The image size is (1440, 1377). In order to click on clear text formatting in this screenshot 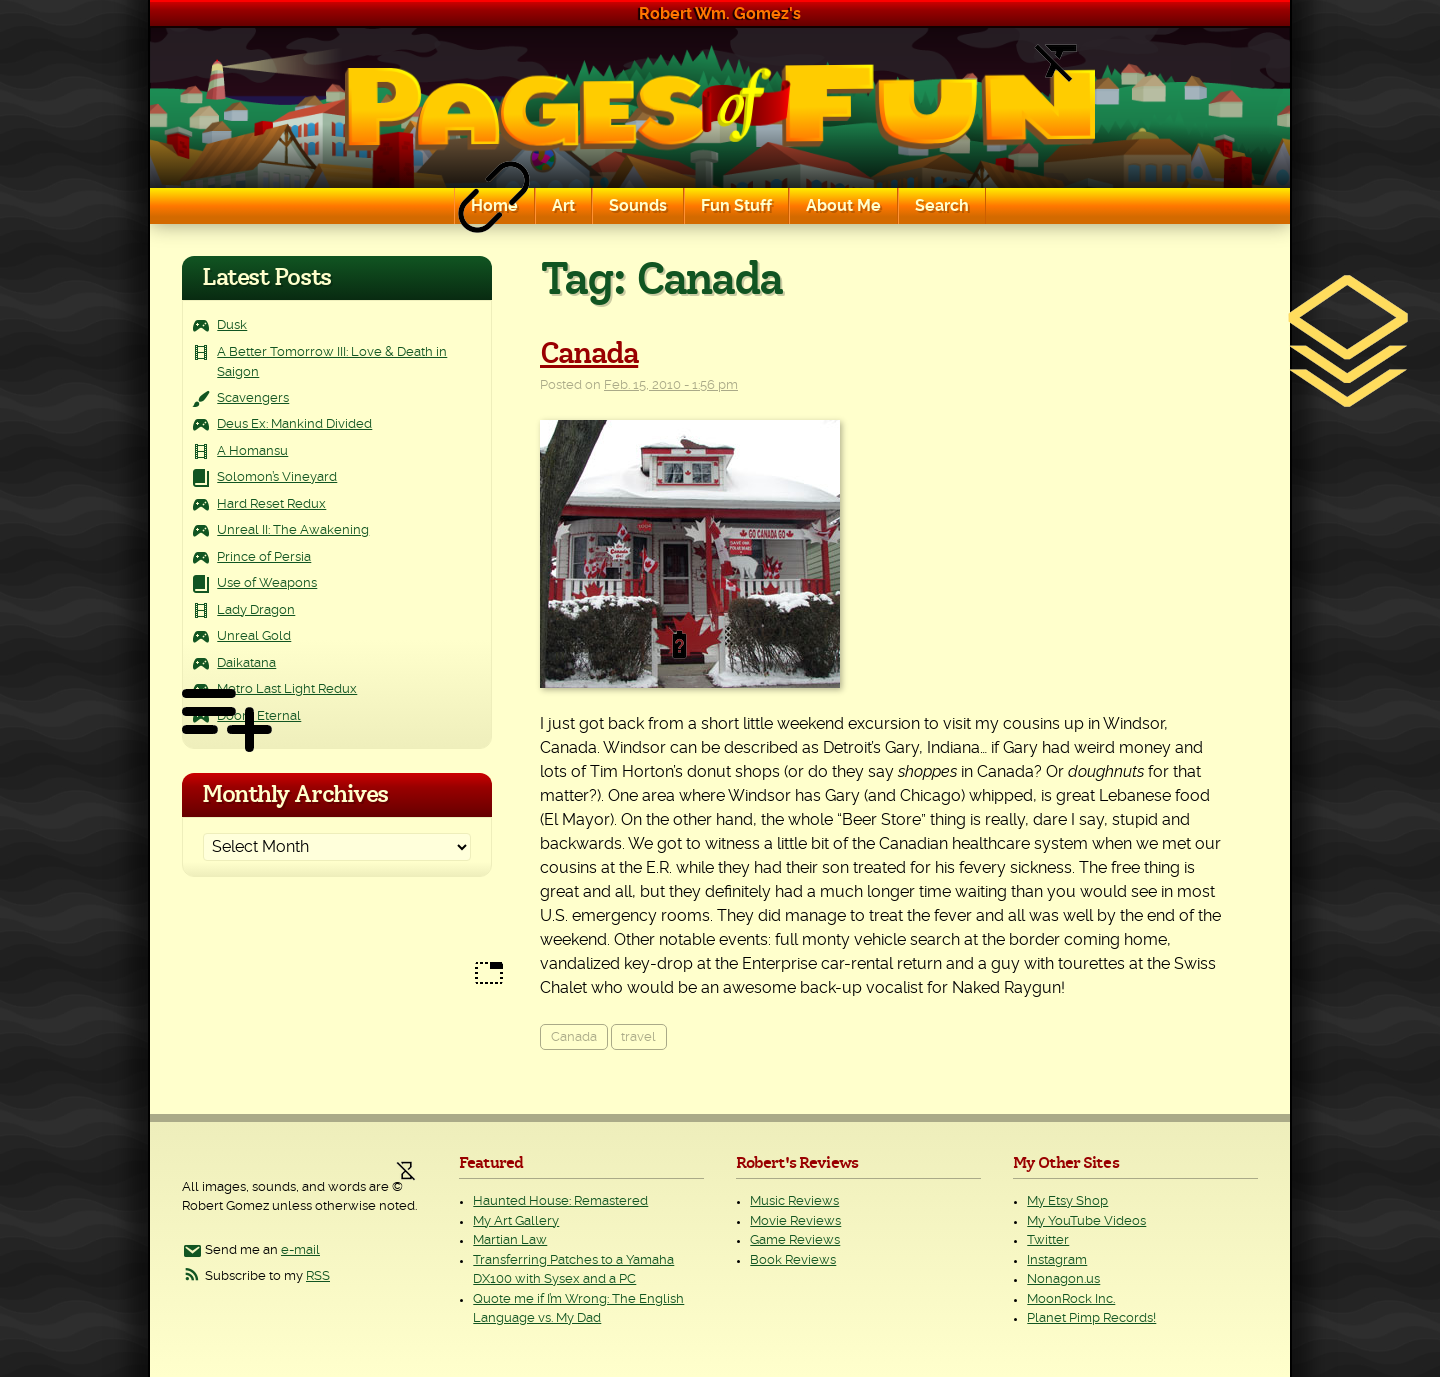, I will do `click(1058, 61)`.